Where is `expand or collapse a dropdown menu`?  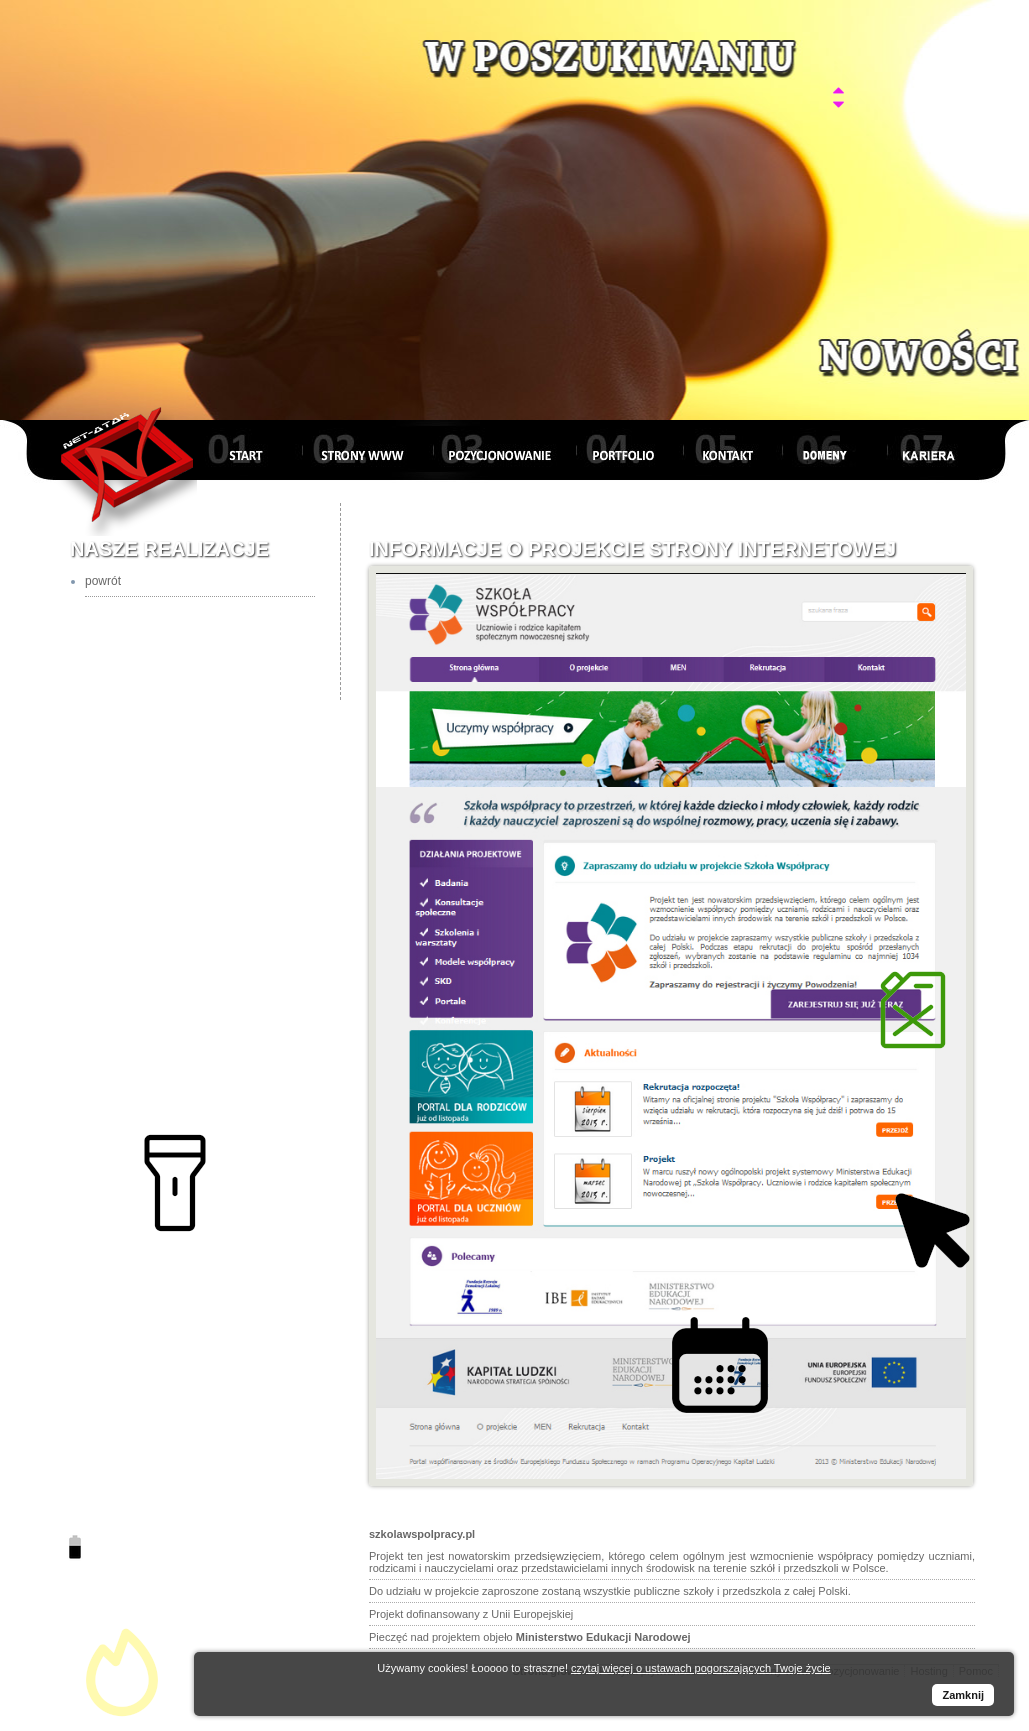
expand or collapse a dropdown menu is located at coordinates (838, 97).